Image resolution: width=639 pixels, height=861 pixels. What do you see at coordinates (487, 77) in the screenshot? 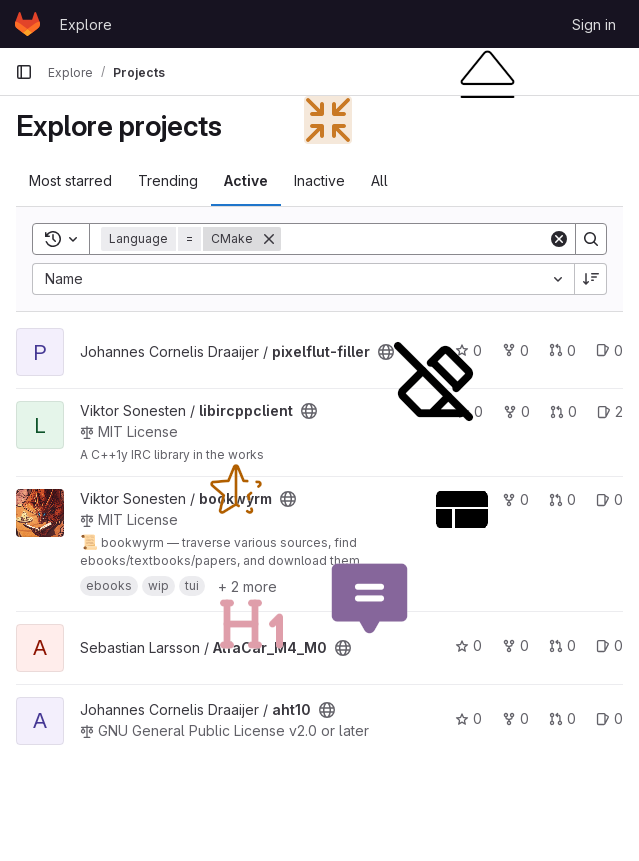
I see `eject media or disc` at bounding box center [487, 77].